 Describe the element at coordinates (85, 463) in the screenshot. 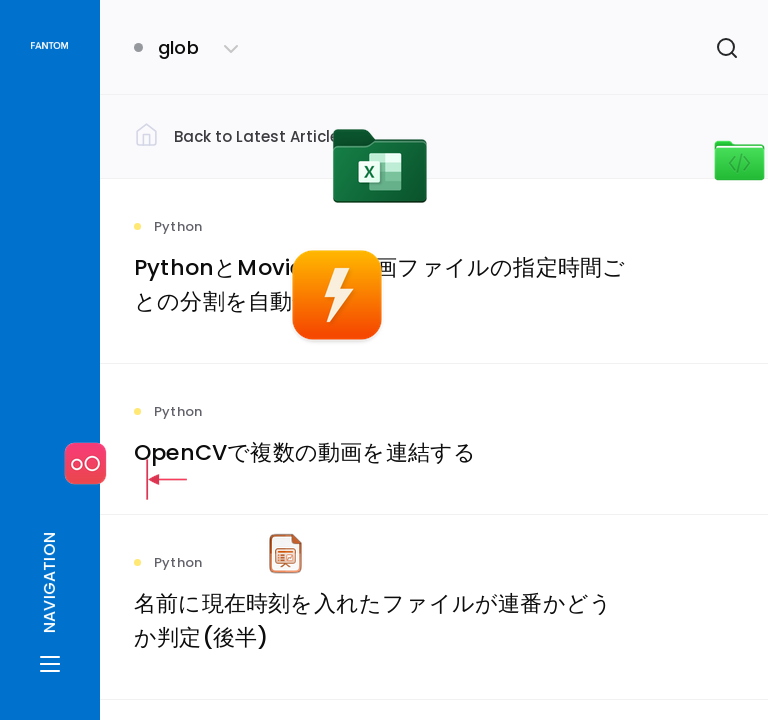

I see `launch genymotion android emulator` at that location.